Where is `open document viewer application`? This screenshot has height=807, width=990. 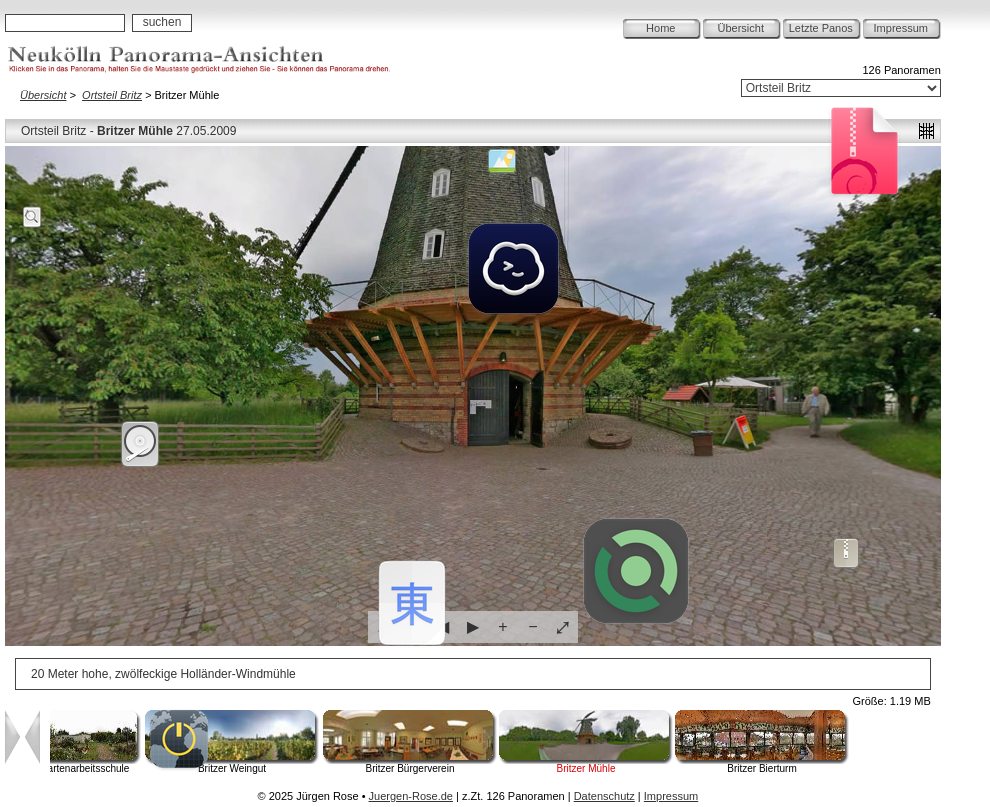
open document viewer application is located at coordinates (32, 217).